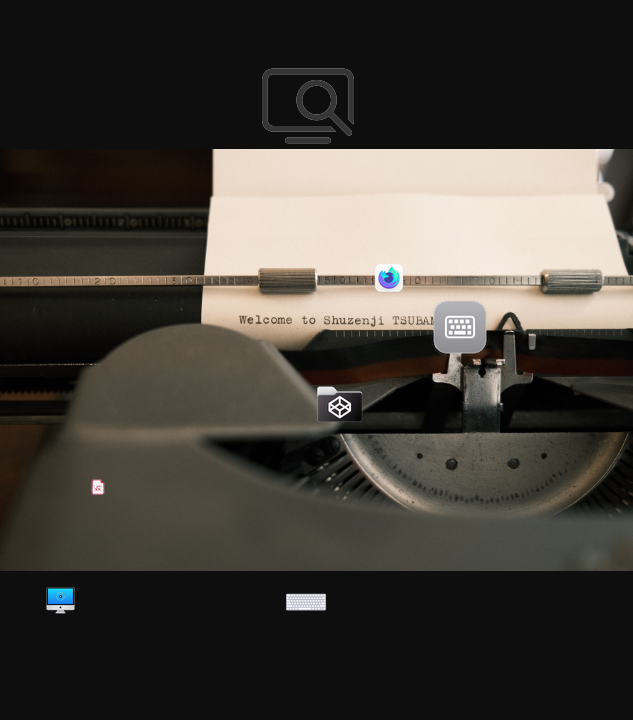 This screenshot has height=720, width=633. Describe the element at coordinates (460, 328) in the screenshot. I see `open keyboard settings and preferences` at that location.